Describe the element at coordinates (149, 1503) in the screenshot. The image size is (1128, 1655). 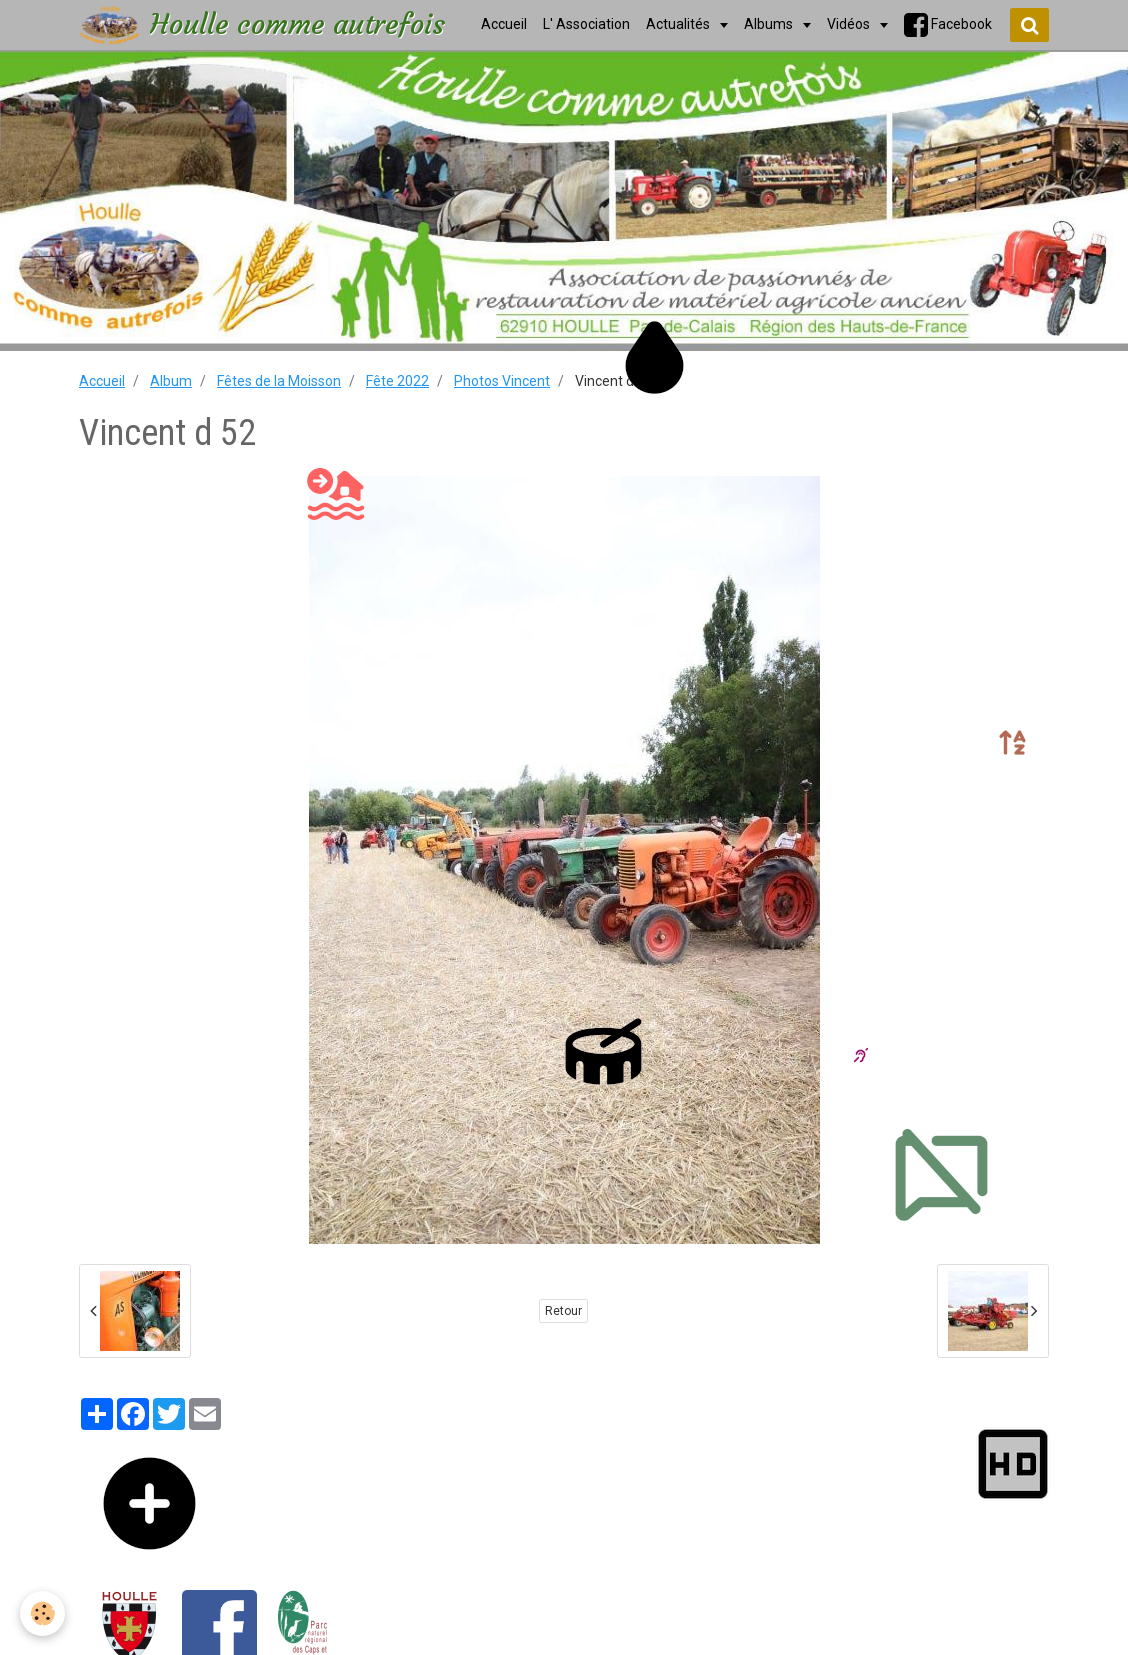
I see `add a new item` at that location.